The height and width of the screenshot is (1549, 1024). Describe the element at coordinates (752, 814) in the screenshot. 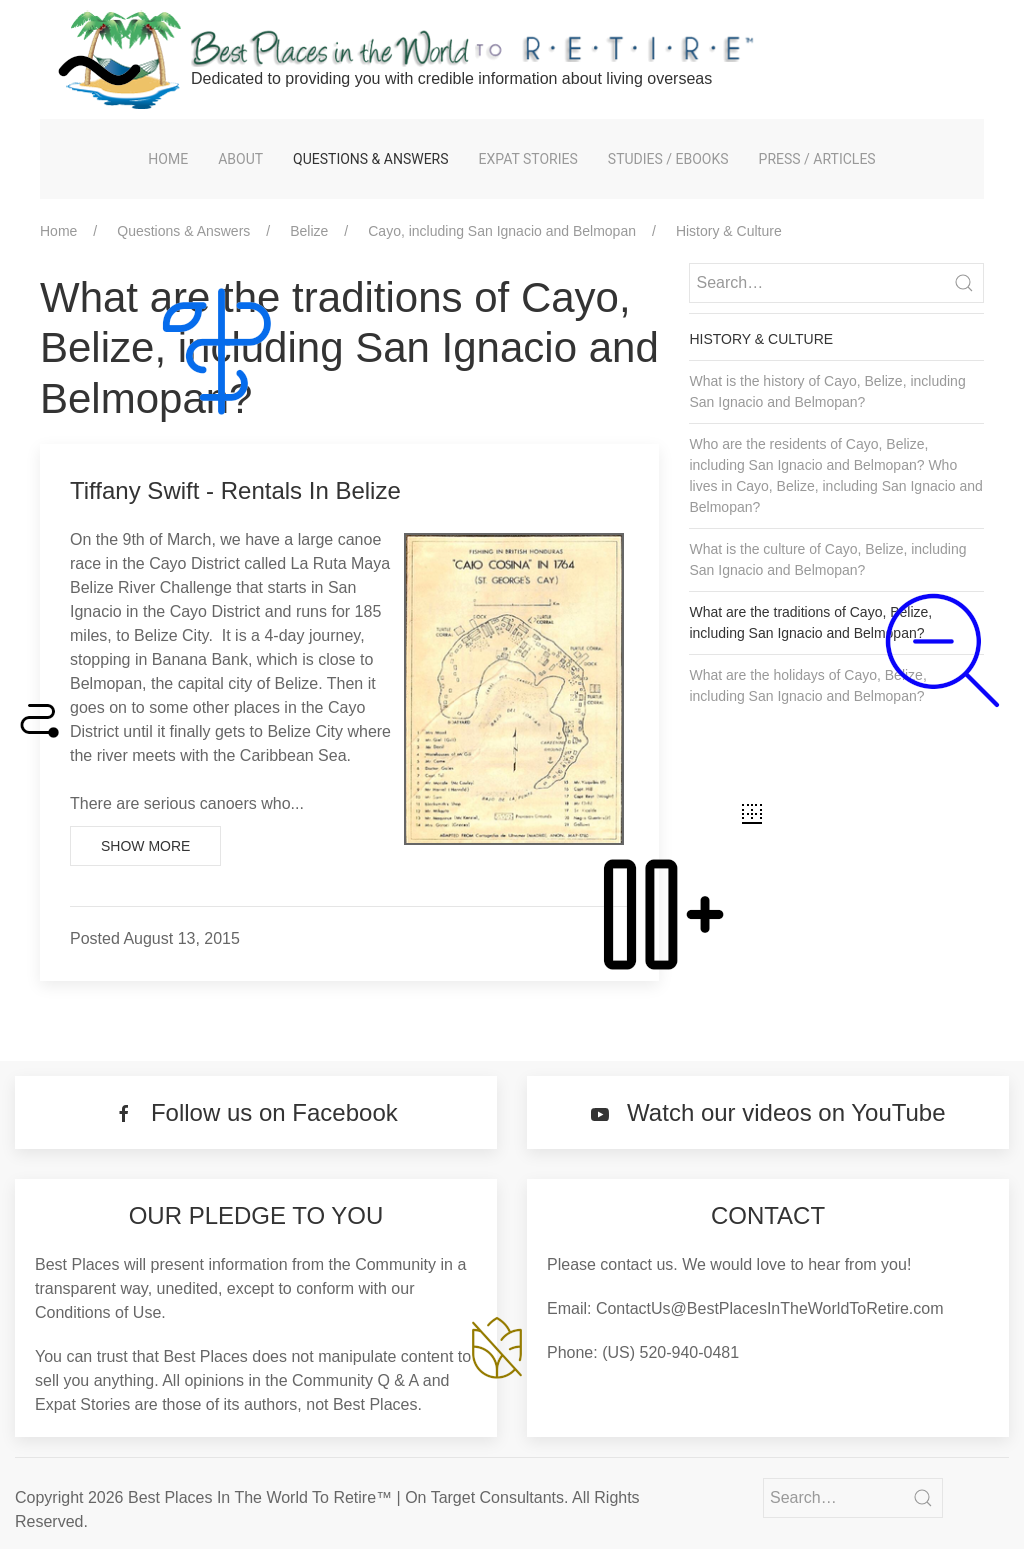

I see `apply border to bottom edge of cell or table` at that location.